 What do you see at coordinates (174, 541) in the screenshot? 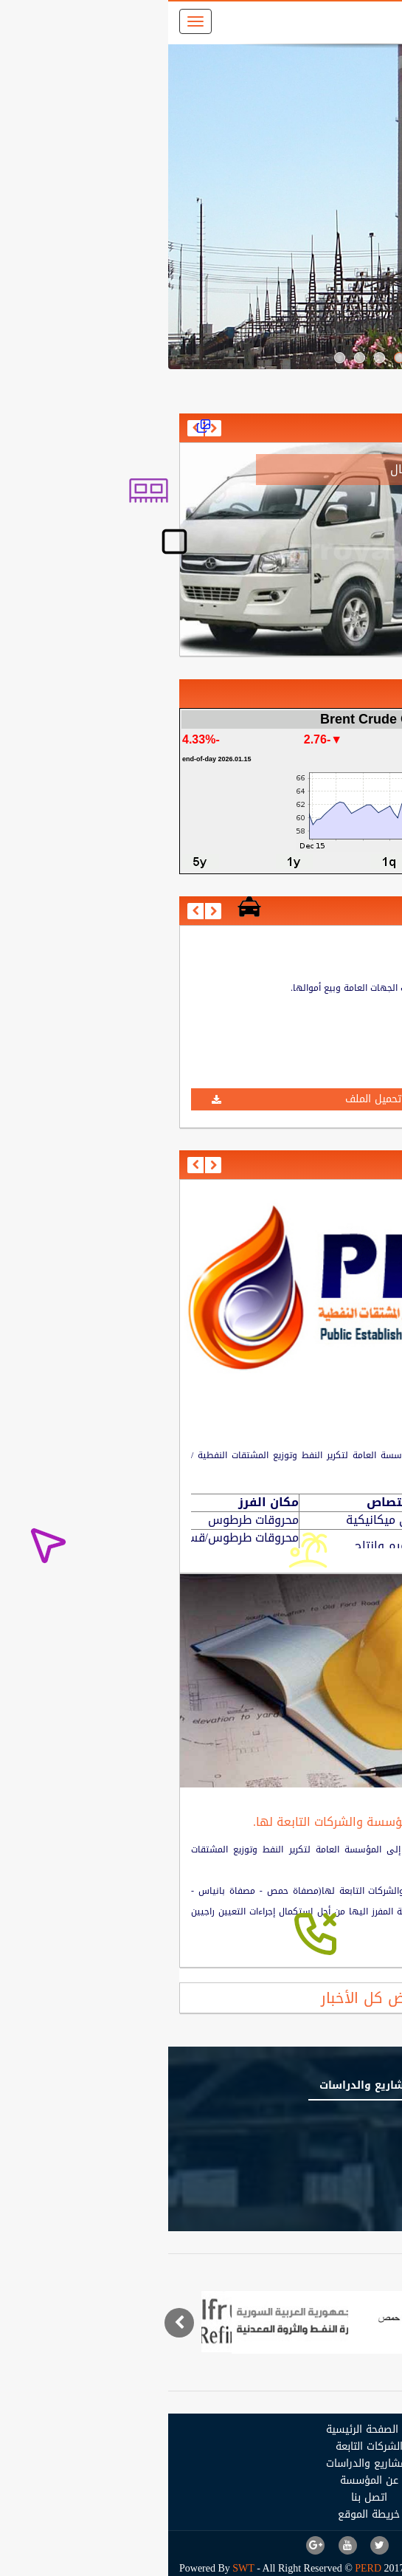
I see `stop media playback` at bounding box center [174, 541].